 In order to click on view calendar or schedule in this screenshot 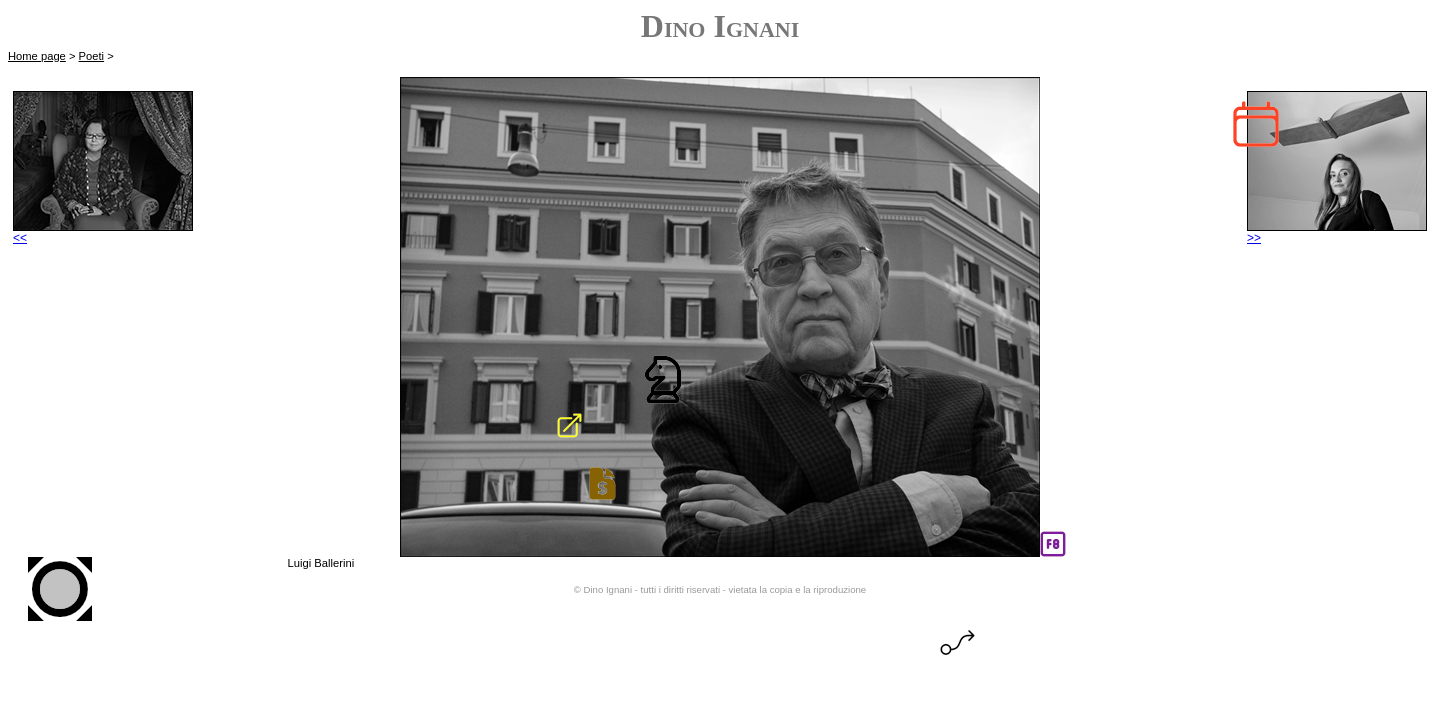, I will do `click(1256, 124)`.